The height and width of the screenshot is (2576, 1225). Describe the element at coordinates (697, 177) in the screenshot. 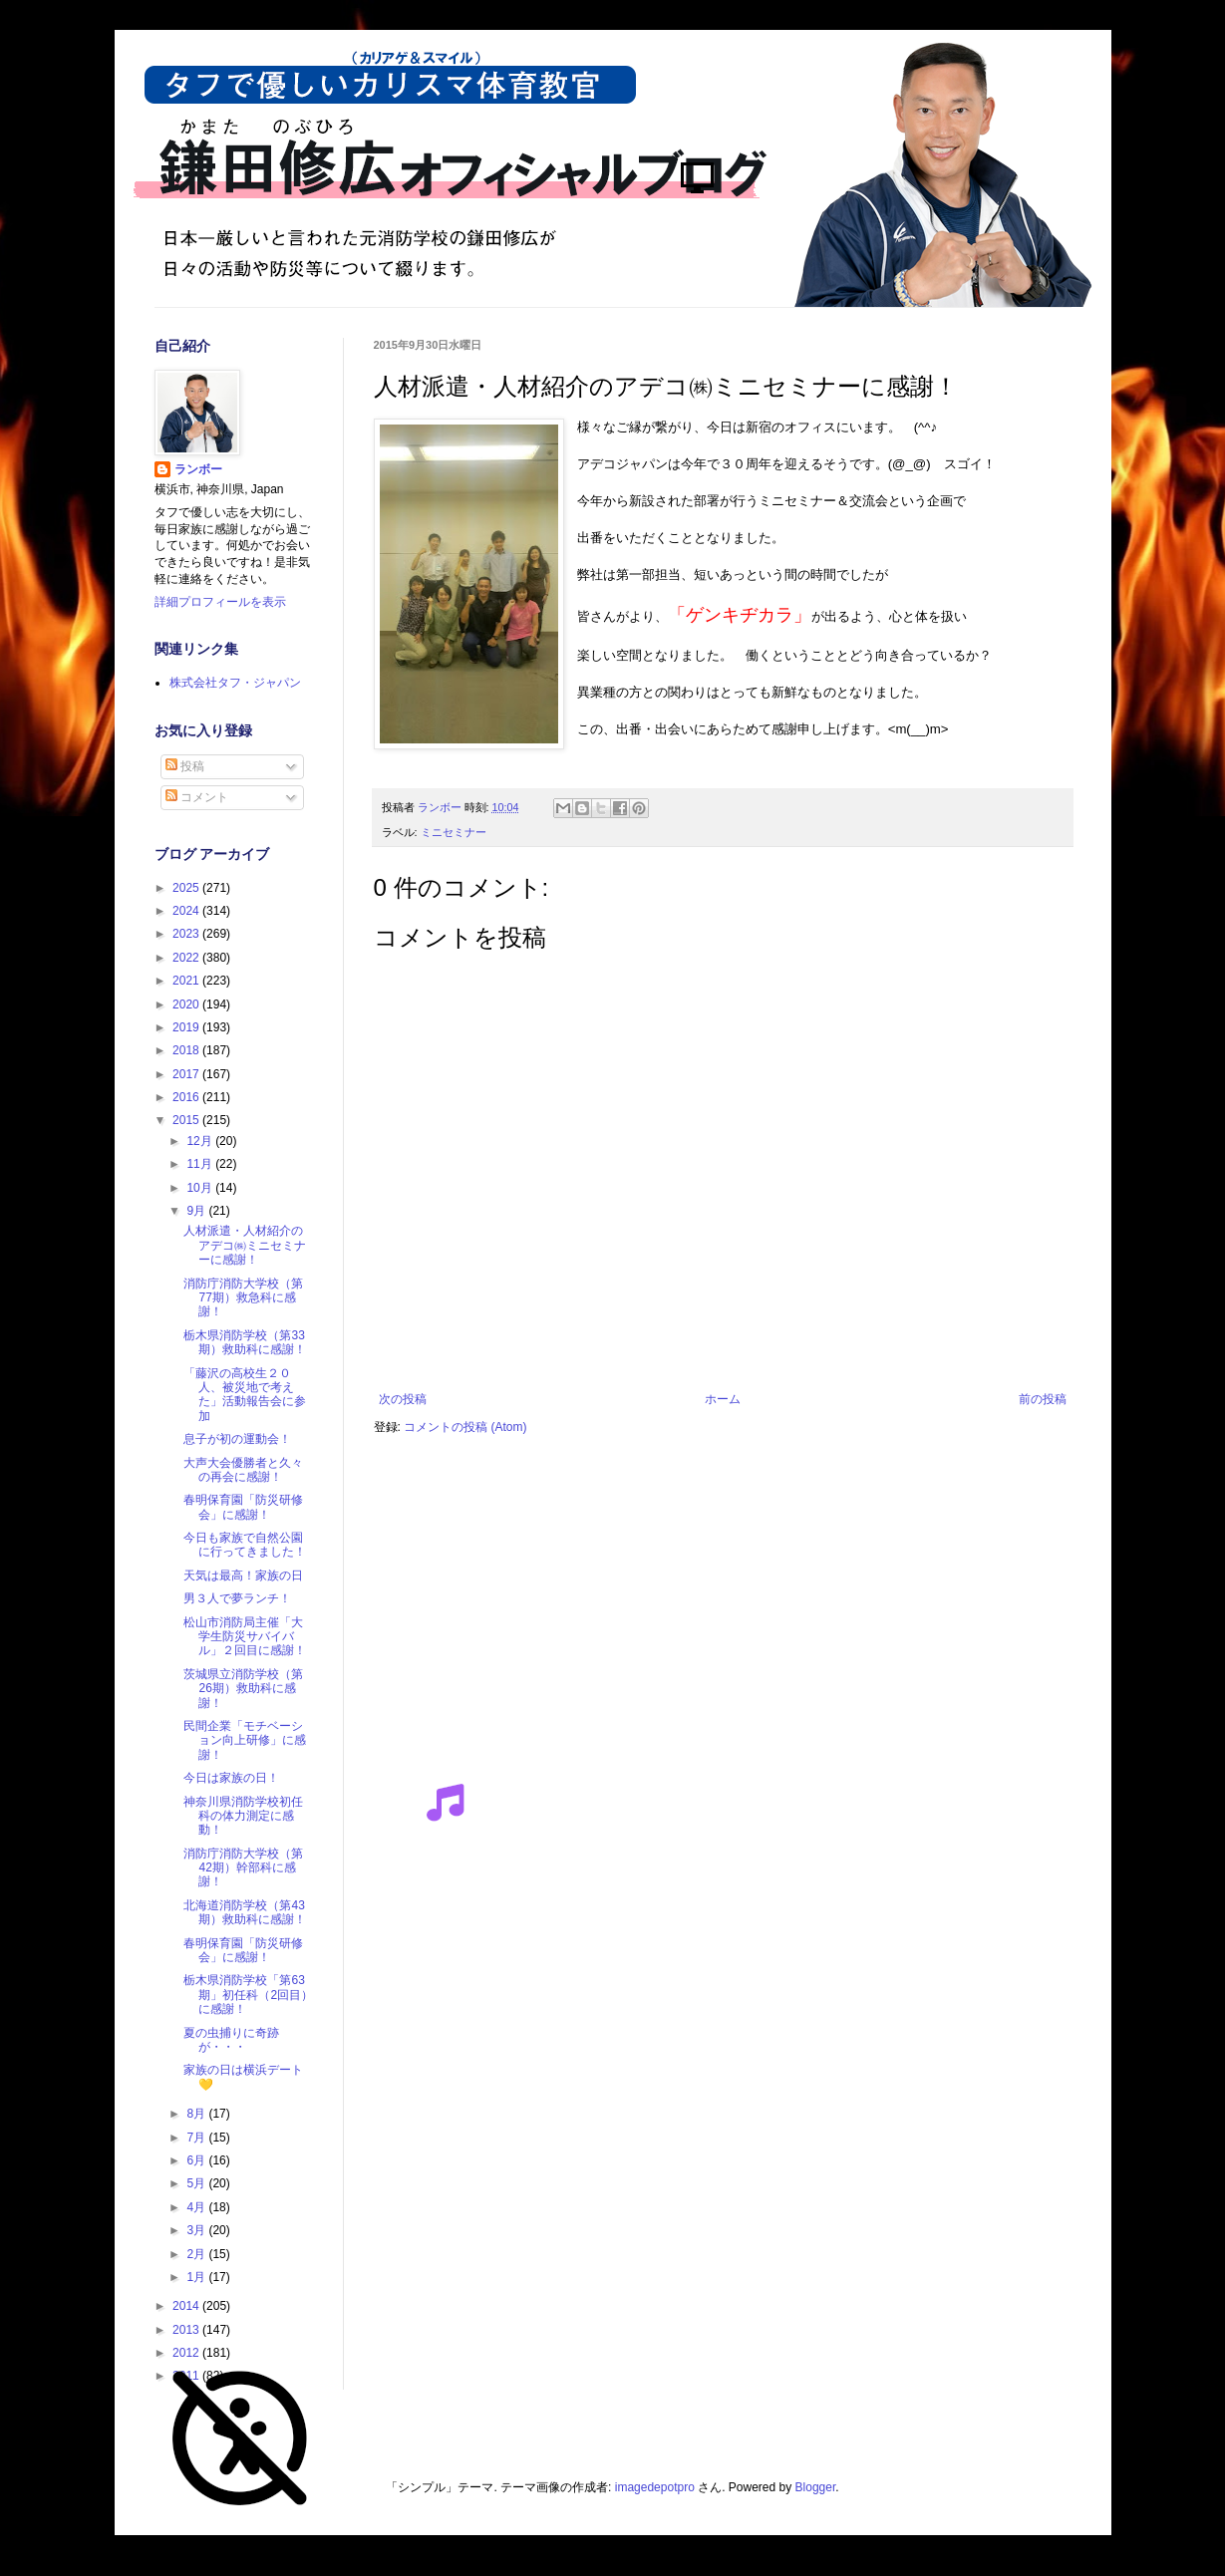

I see `switch to desktop view` at that location.